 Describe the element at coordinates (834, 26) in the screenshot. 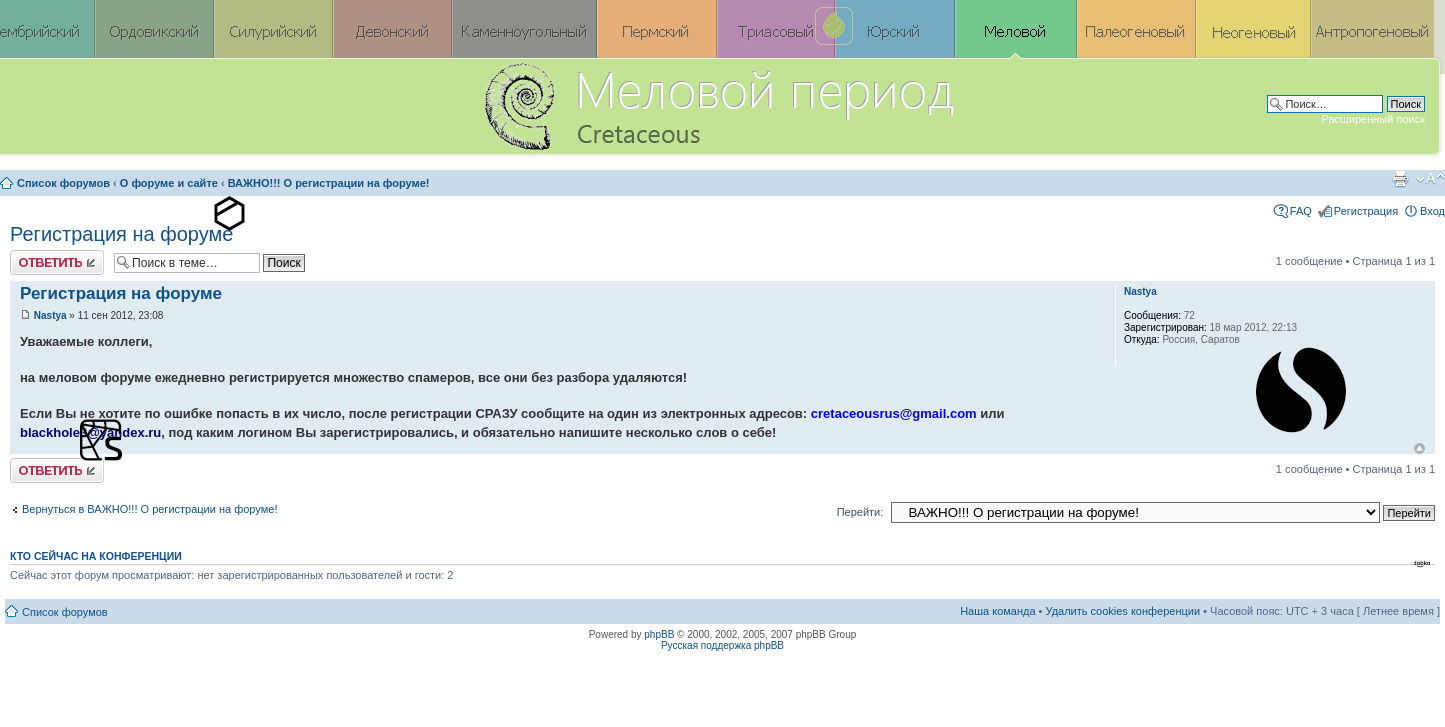

I see `open MediBang Paint app` at that location.